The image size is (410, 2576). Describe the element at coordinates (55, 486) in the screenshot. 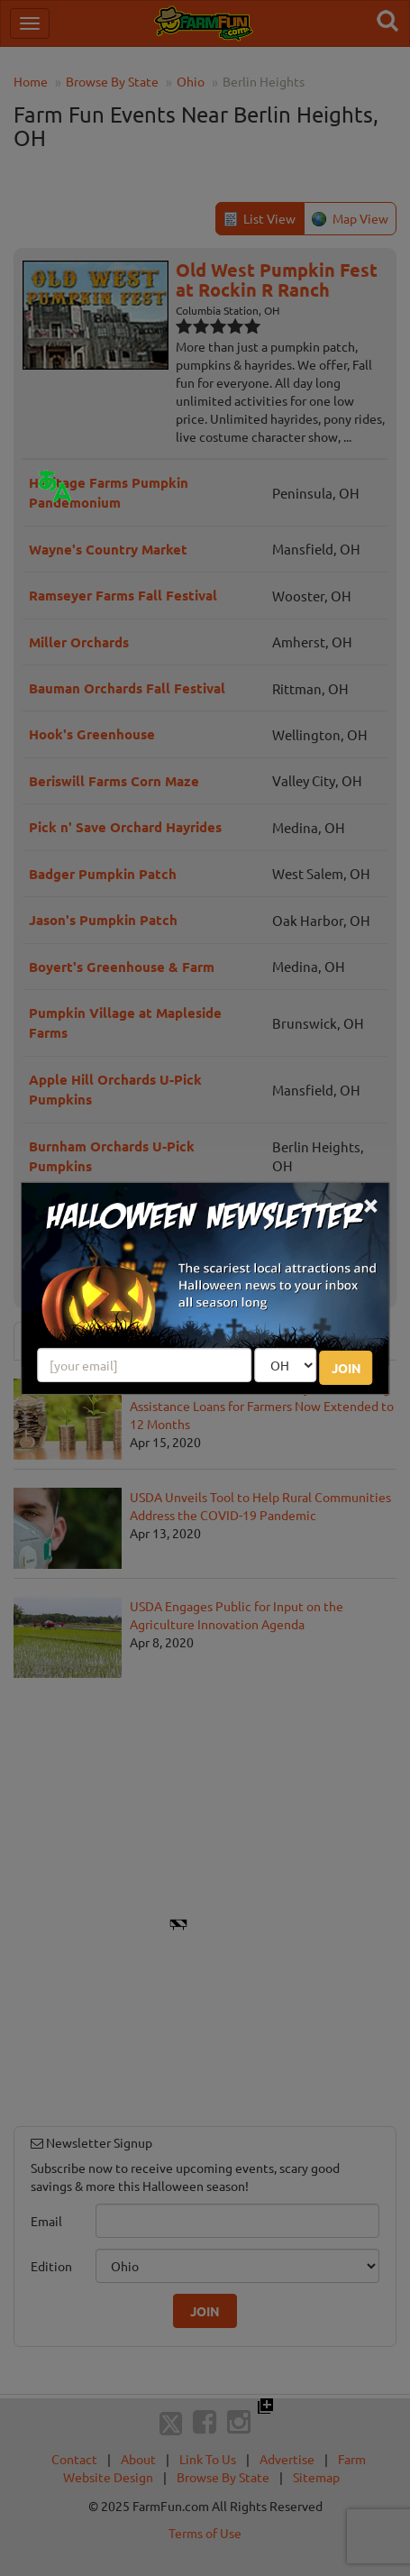

I see `switch to Japanese hiragana input` at that location.